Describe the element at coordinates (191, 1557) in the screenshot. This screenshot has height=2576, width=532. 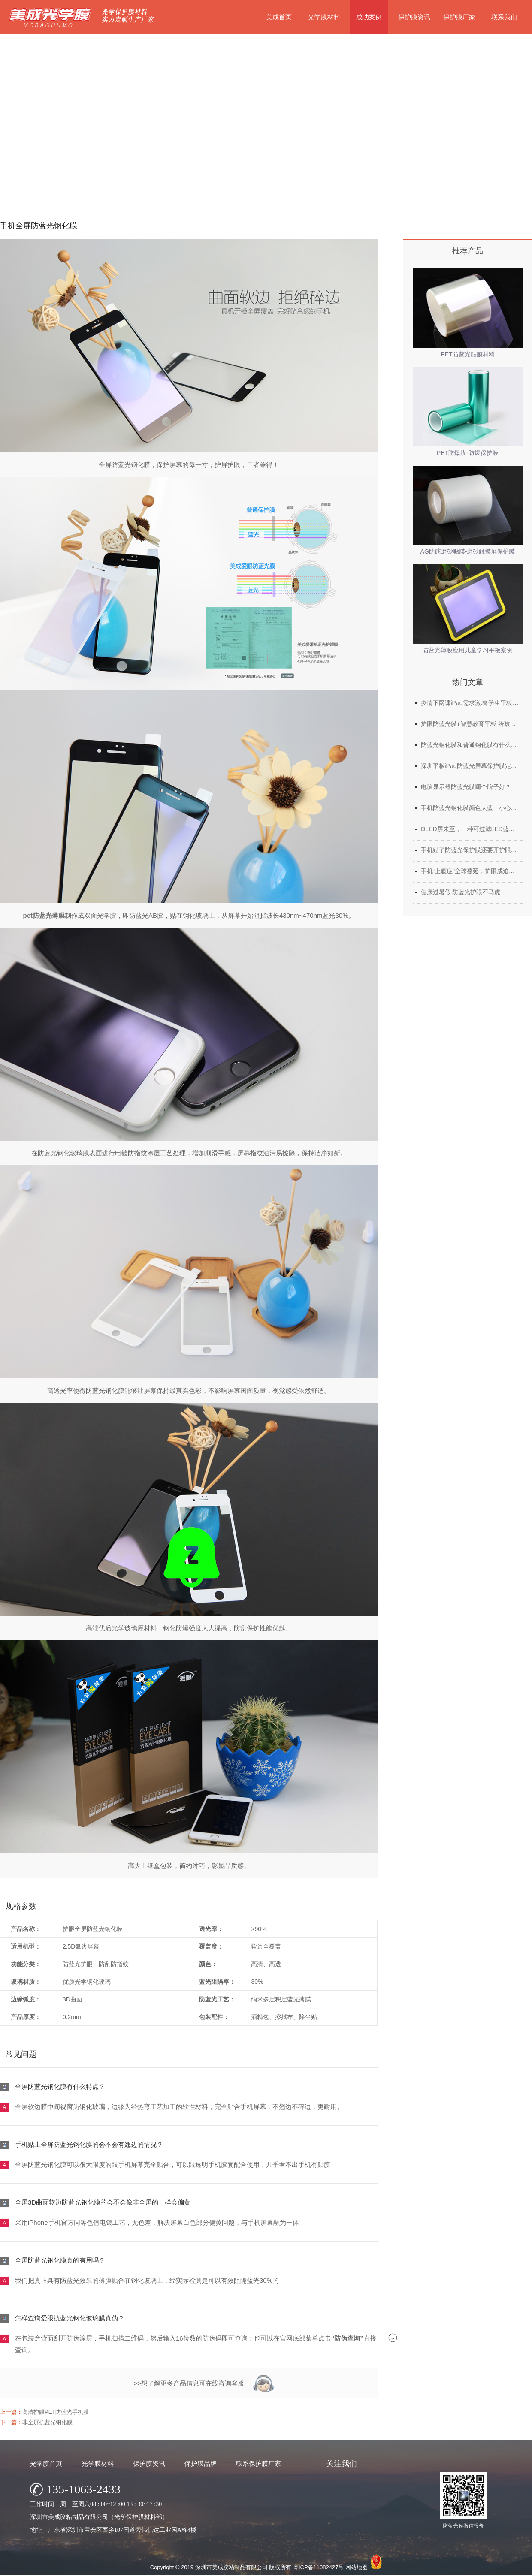
I see `mute notifications or enable do not disturb mode` at that location.